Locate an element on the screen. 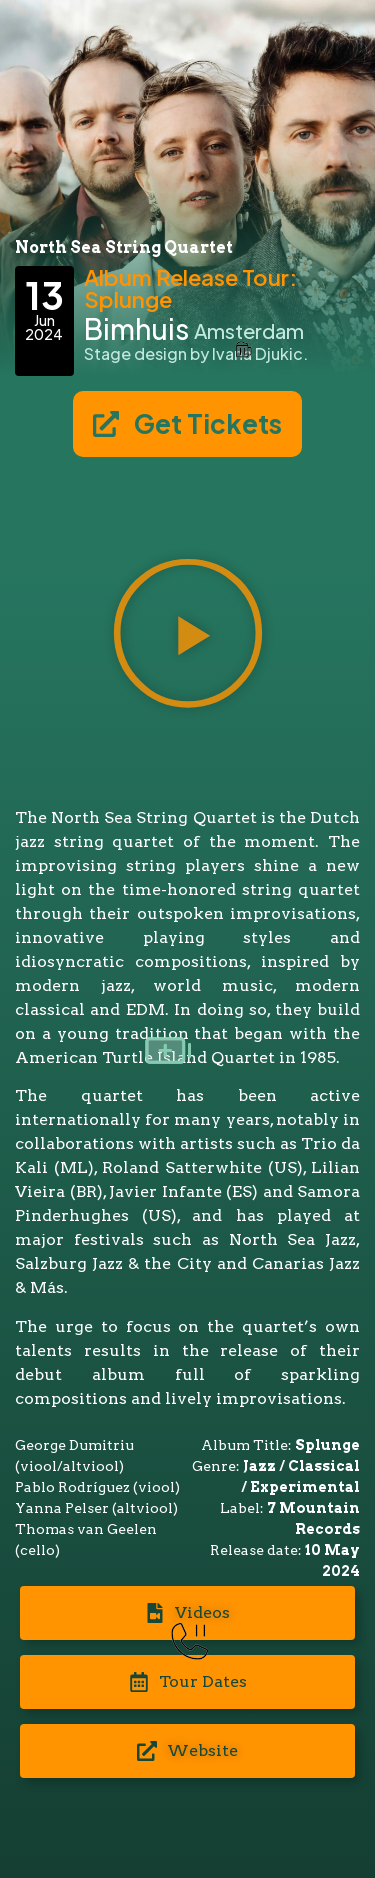  put current call on hold is located at coordinates (190, 1640).